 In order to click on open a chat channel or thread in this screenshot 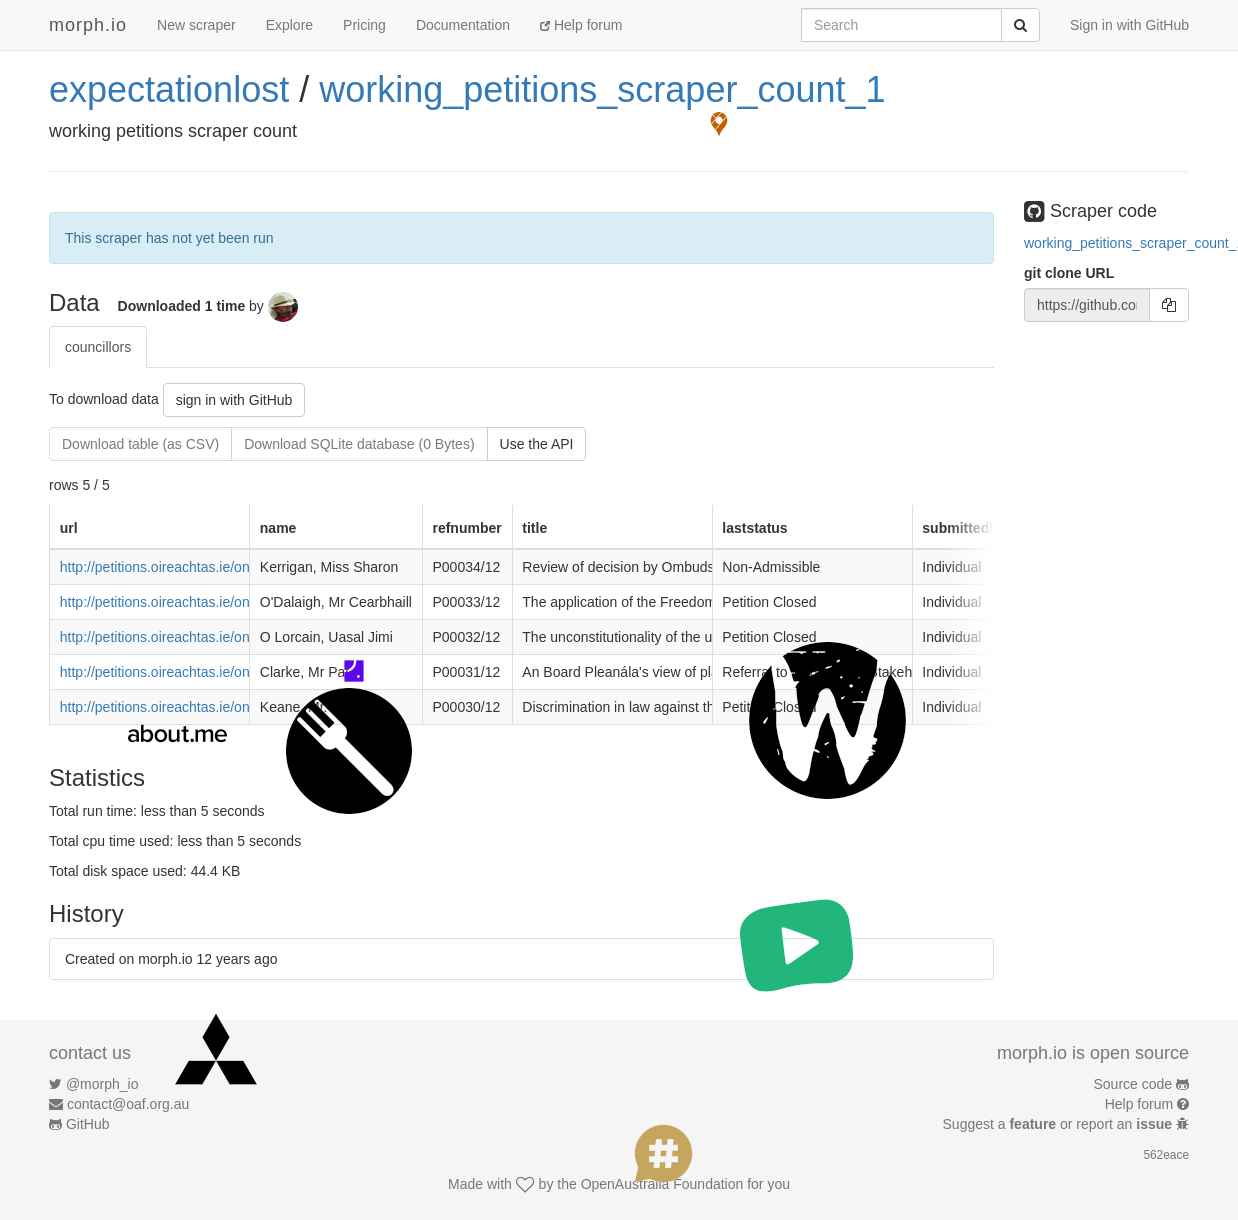, I will do `click(663, 1153)`.